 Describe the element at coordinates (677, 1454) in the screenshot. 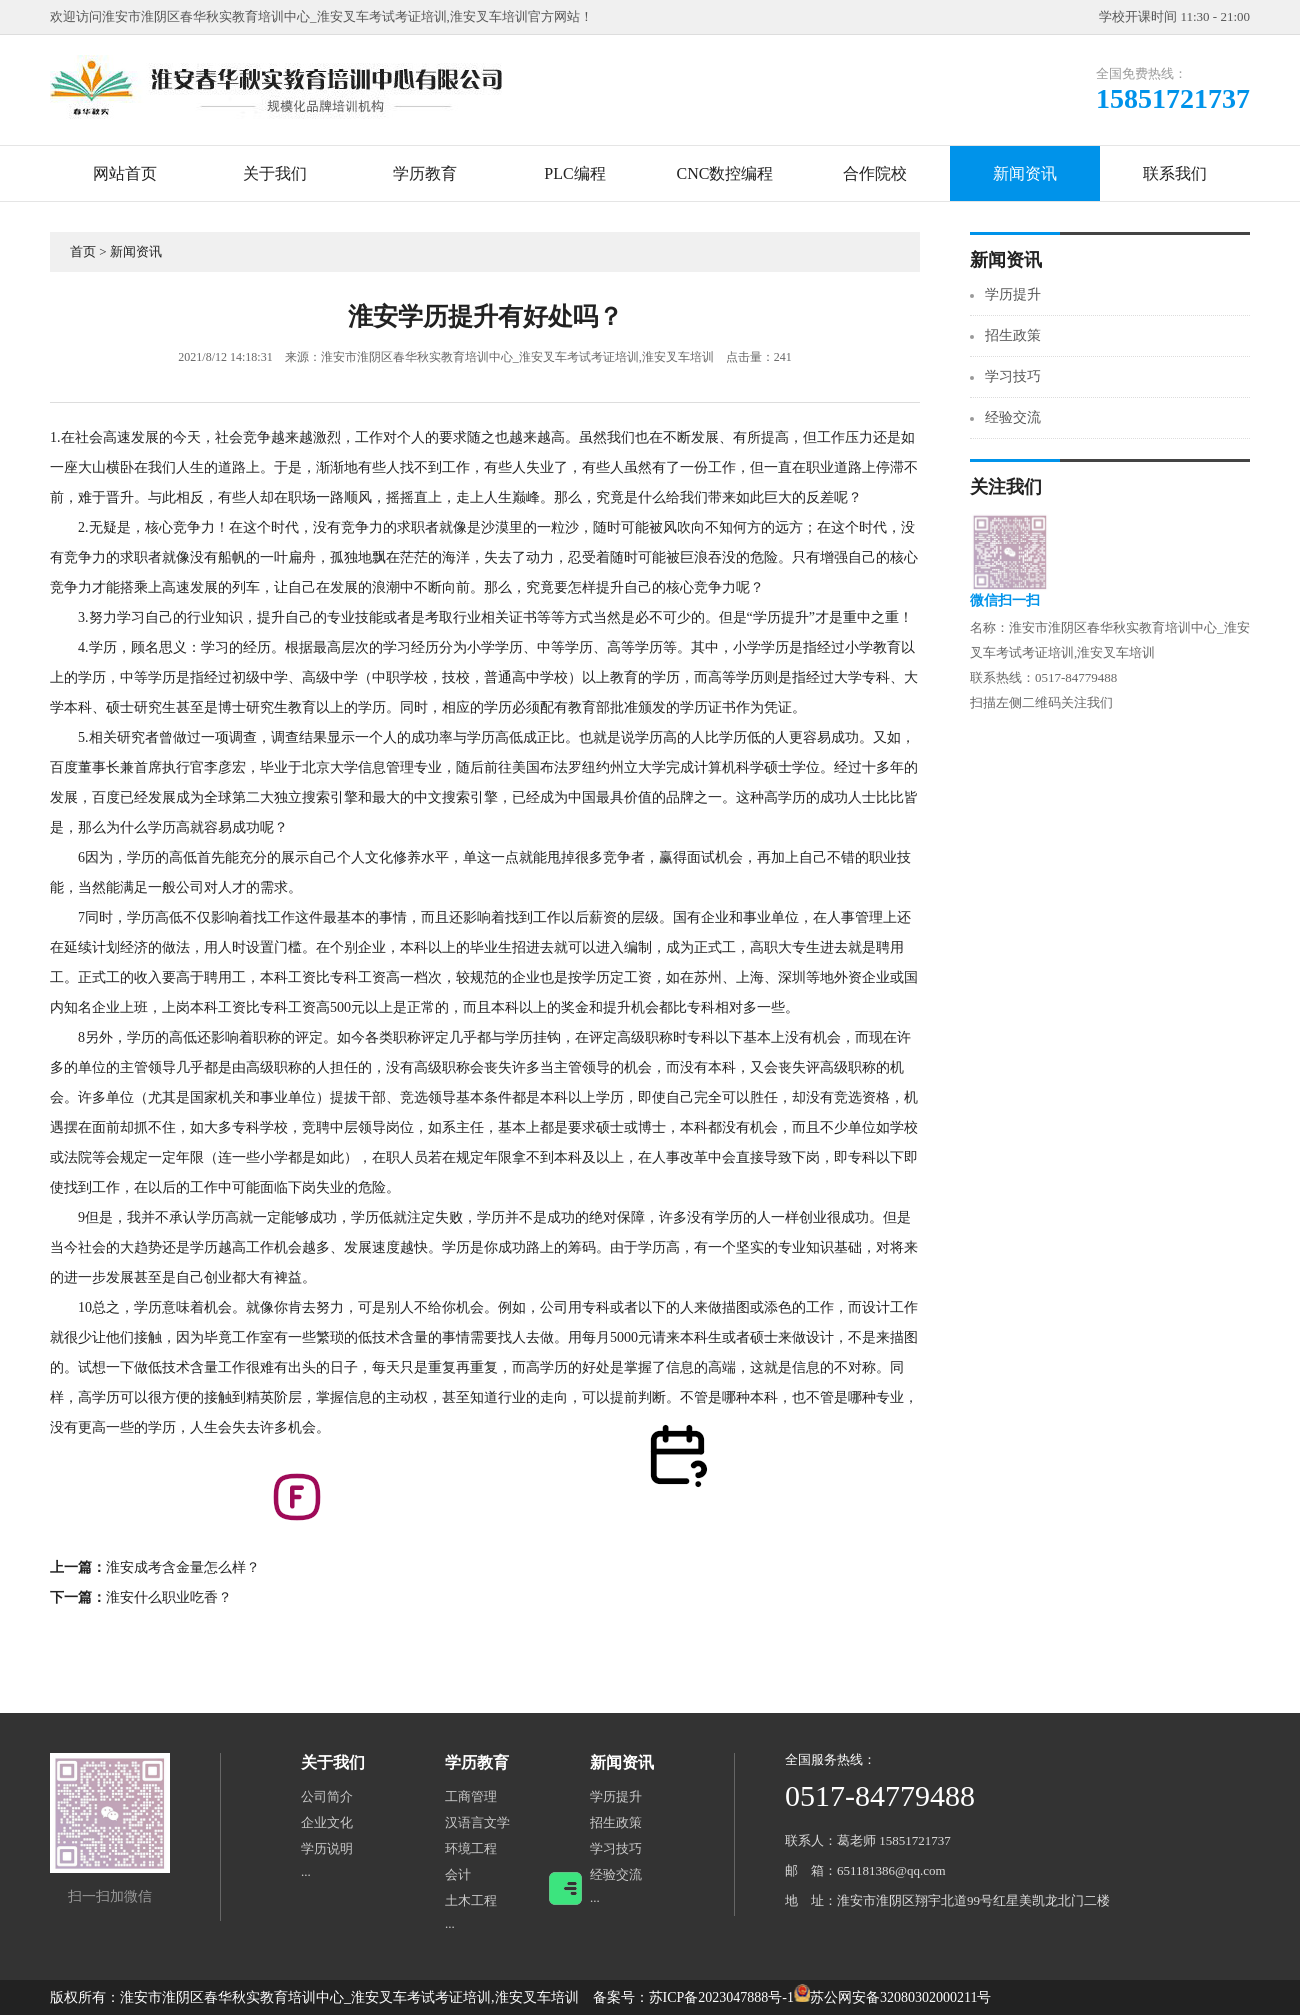

I see `check for unconfirmed or pending events` at that location.